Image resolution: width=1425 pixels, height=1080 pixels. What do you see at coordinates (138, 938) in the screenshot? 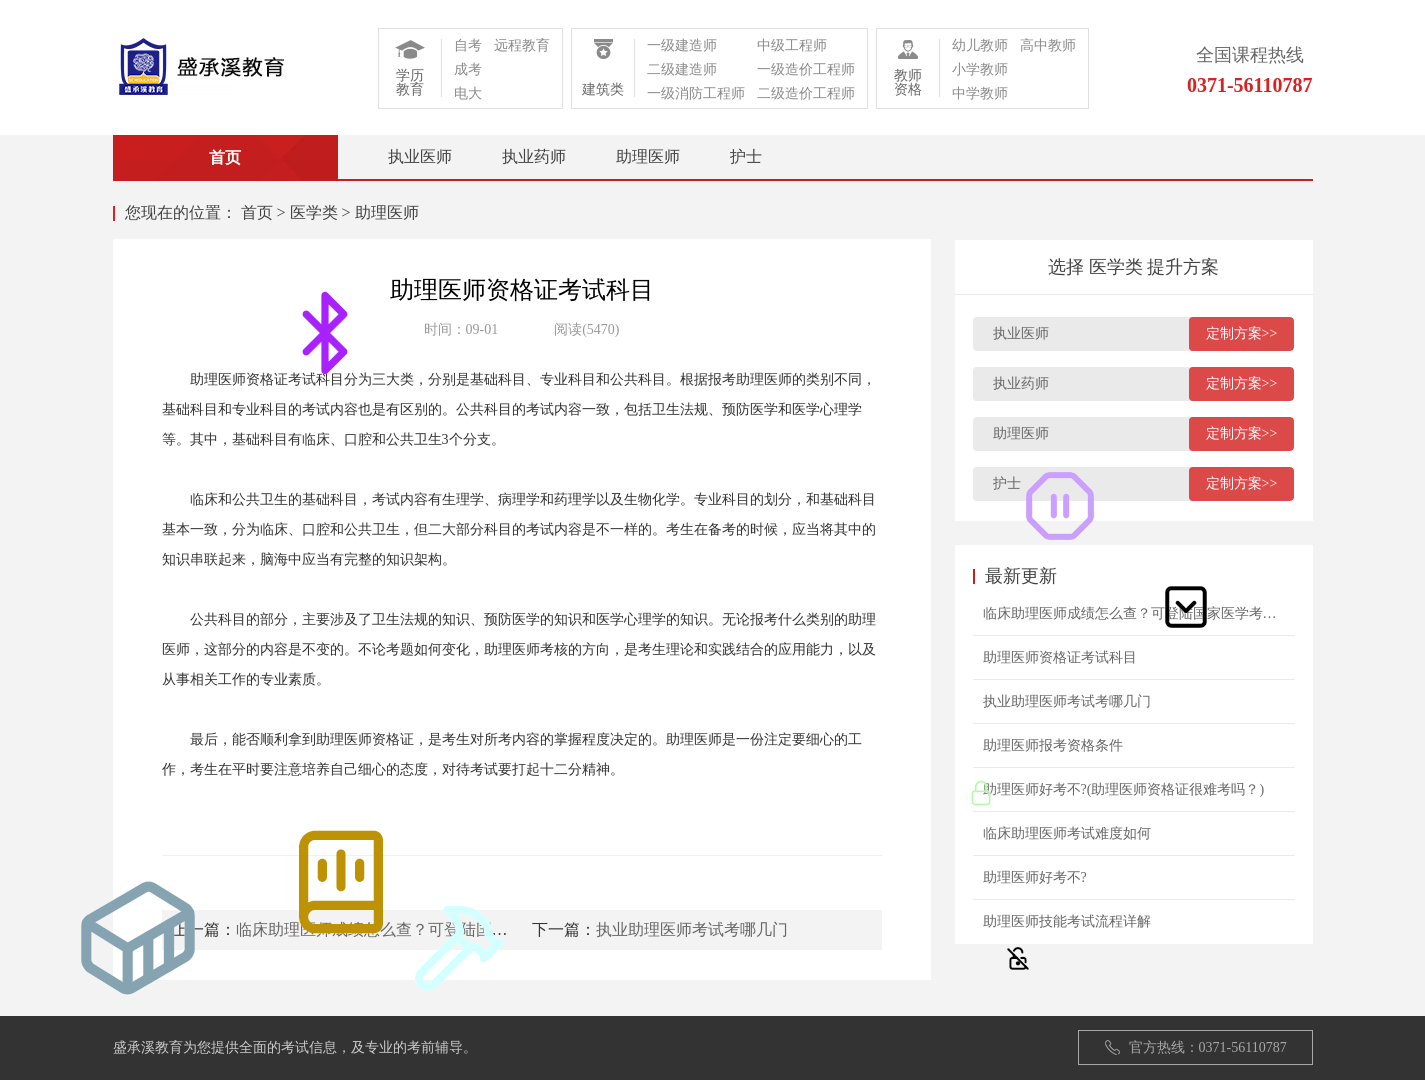
I see `view container or package contents` at bounding box center [138, 938].